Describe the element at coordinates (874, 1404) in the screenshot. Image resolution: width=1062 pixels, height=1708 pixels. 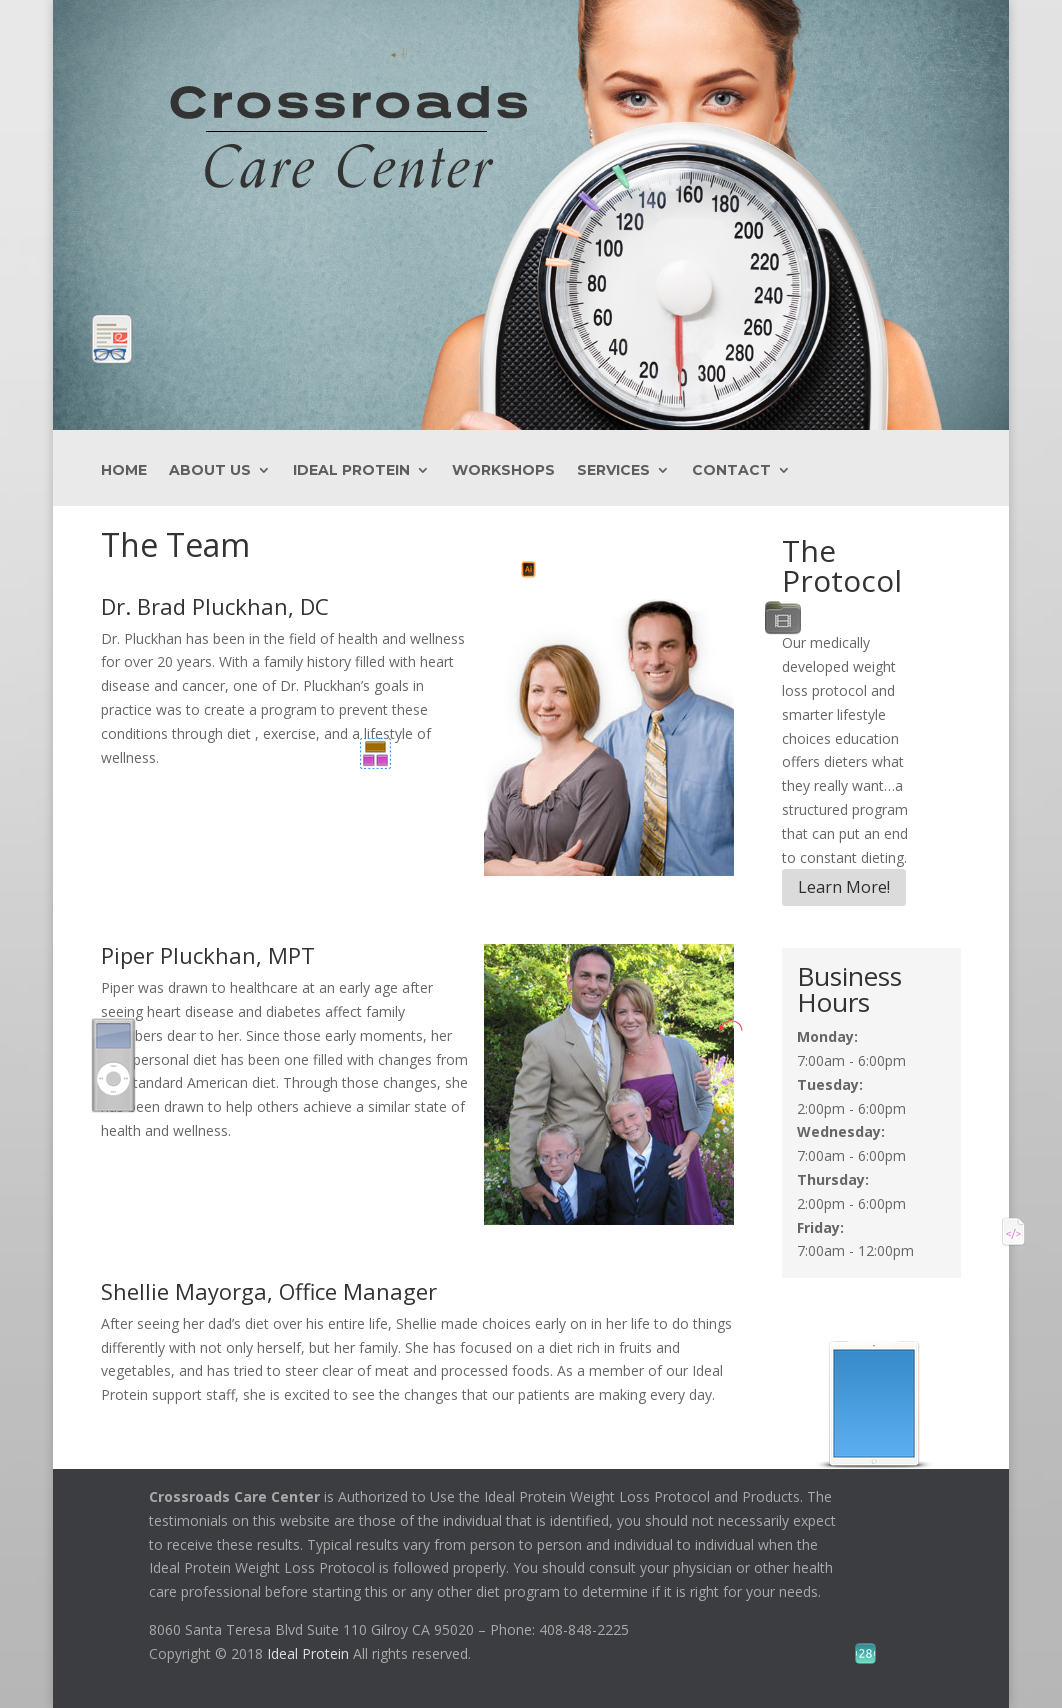
I see `iPad Pro with cellular connectivity` at that location.